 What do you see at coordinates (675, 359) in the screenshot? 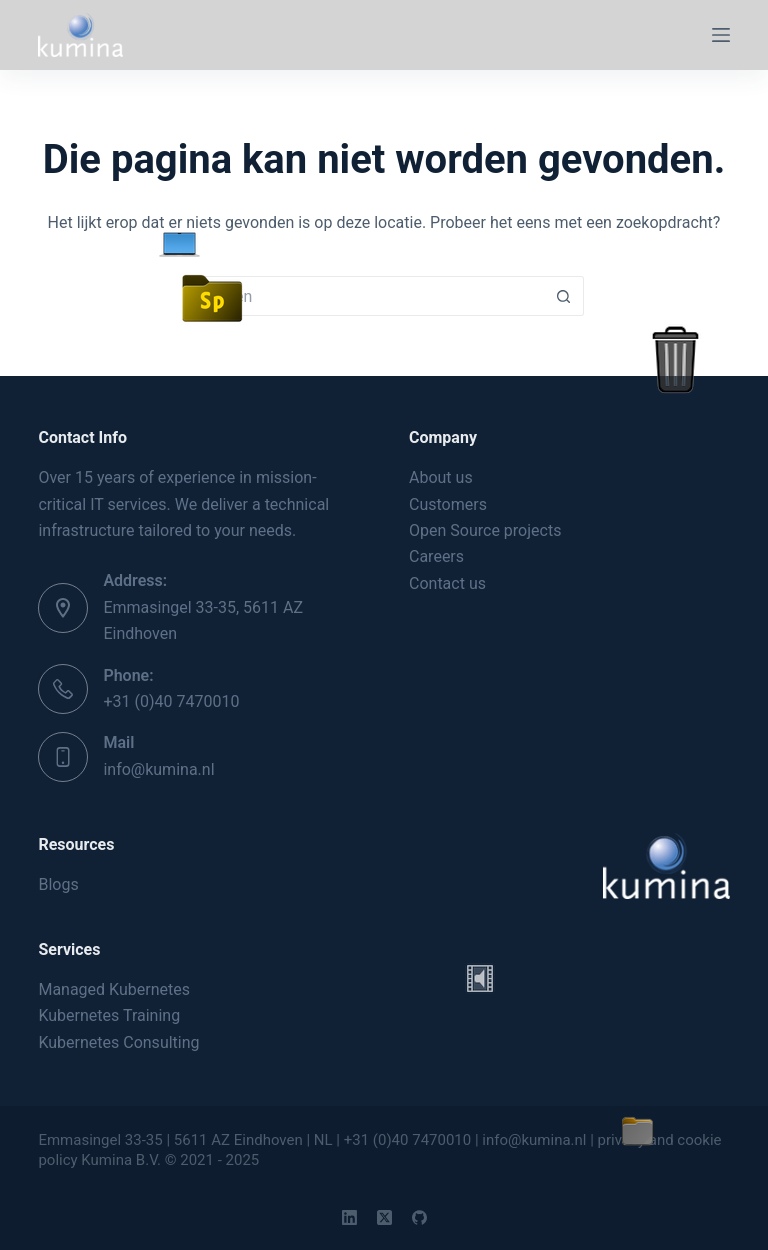
I see `view deleted emails in trash folder` at bounding box center [675, 359].